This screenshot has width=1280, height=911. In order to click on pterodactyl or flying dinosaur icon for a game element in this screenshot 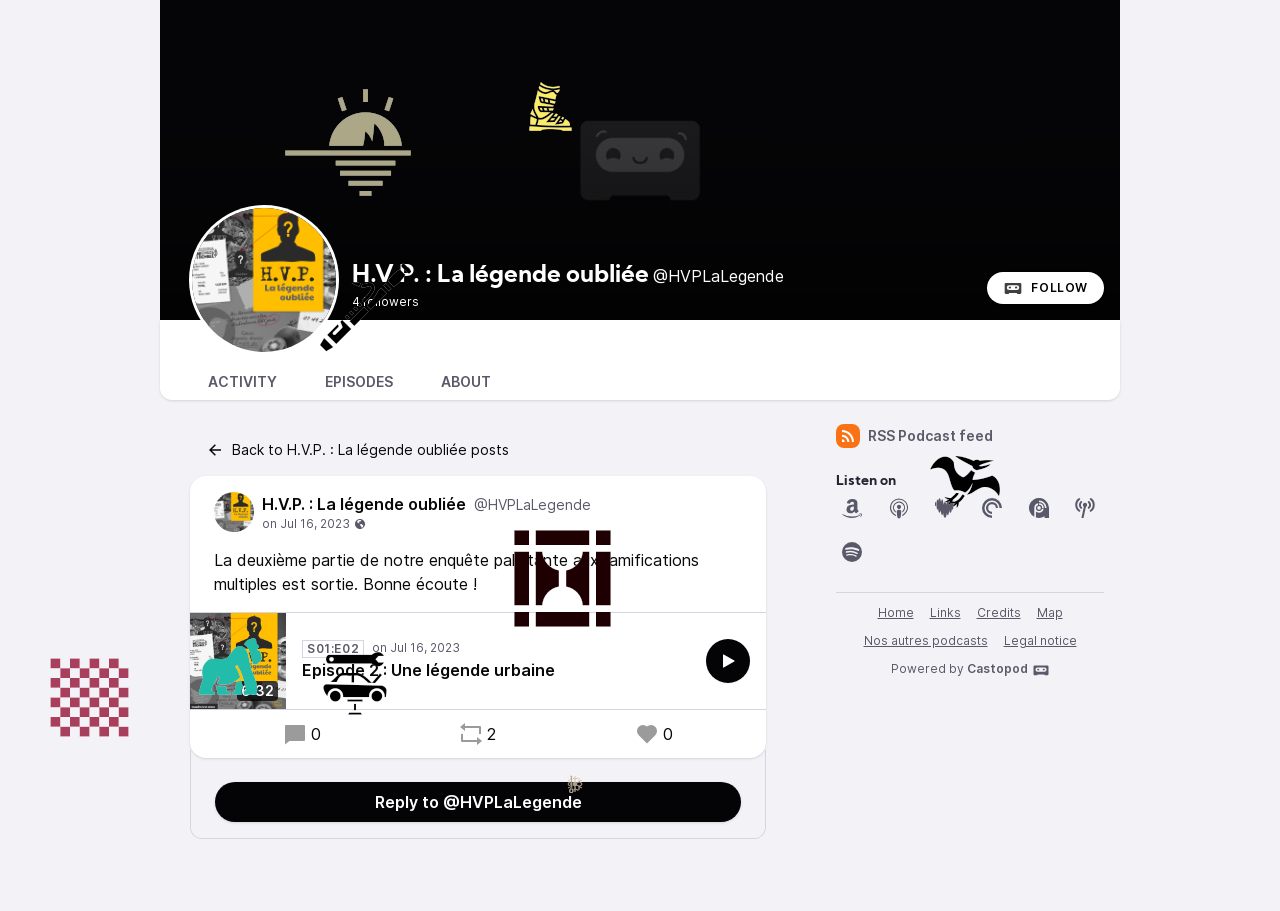, I will do `click(965, 482)`.